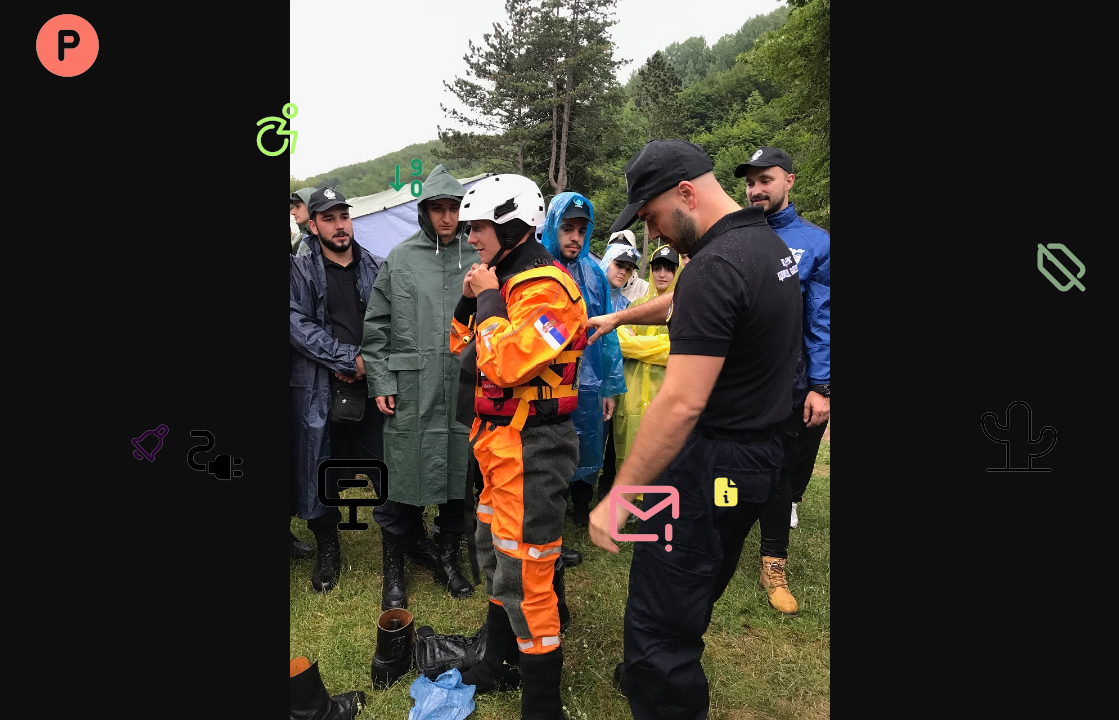 Image resolution: width=1119 pixels, height=720 pixels. I want to click on indicates an urgent or important email, so click(644, 513).